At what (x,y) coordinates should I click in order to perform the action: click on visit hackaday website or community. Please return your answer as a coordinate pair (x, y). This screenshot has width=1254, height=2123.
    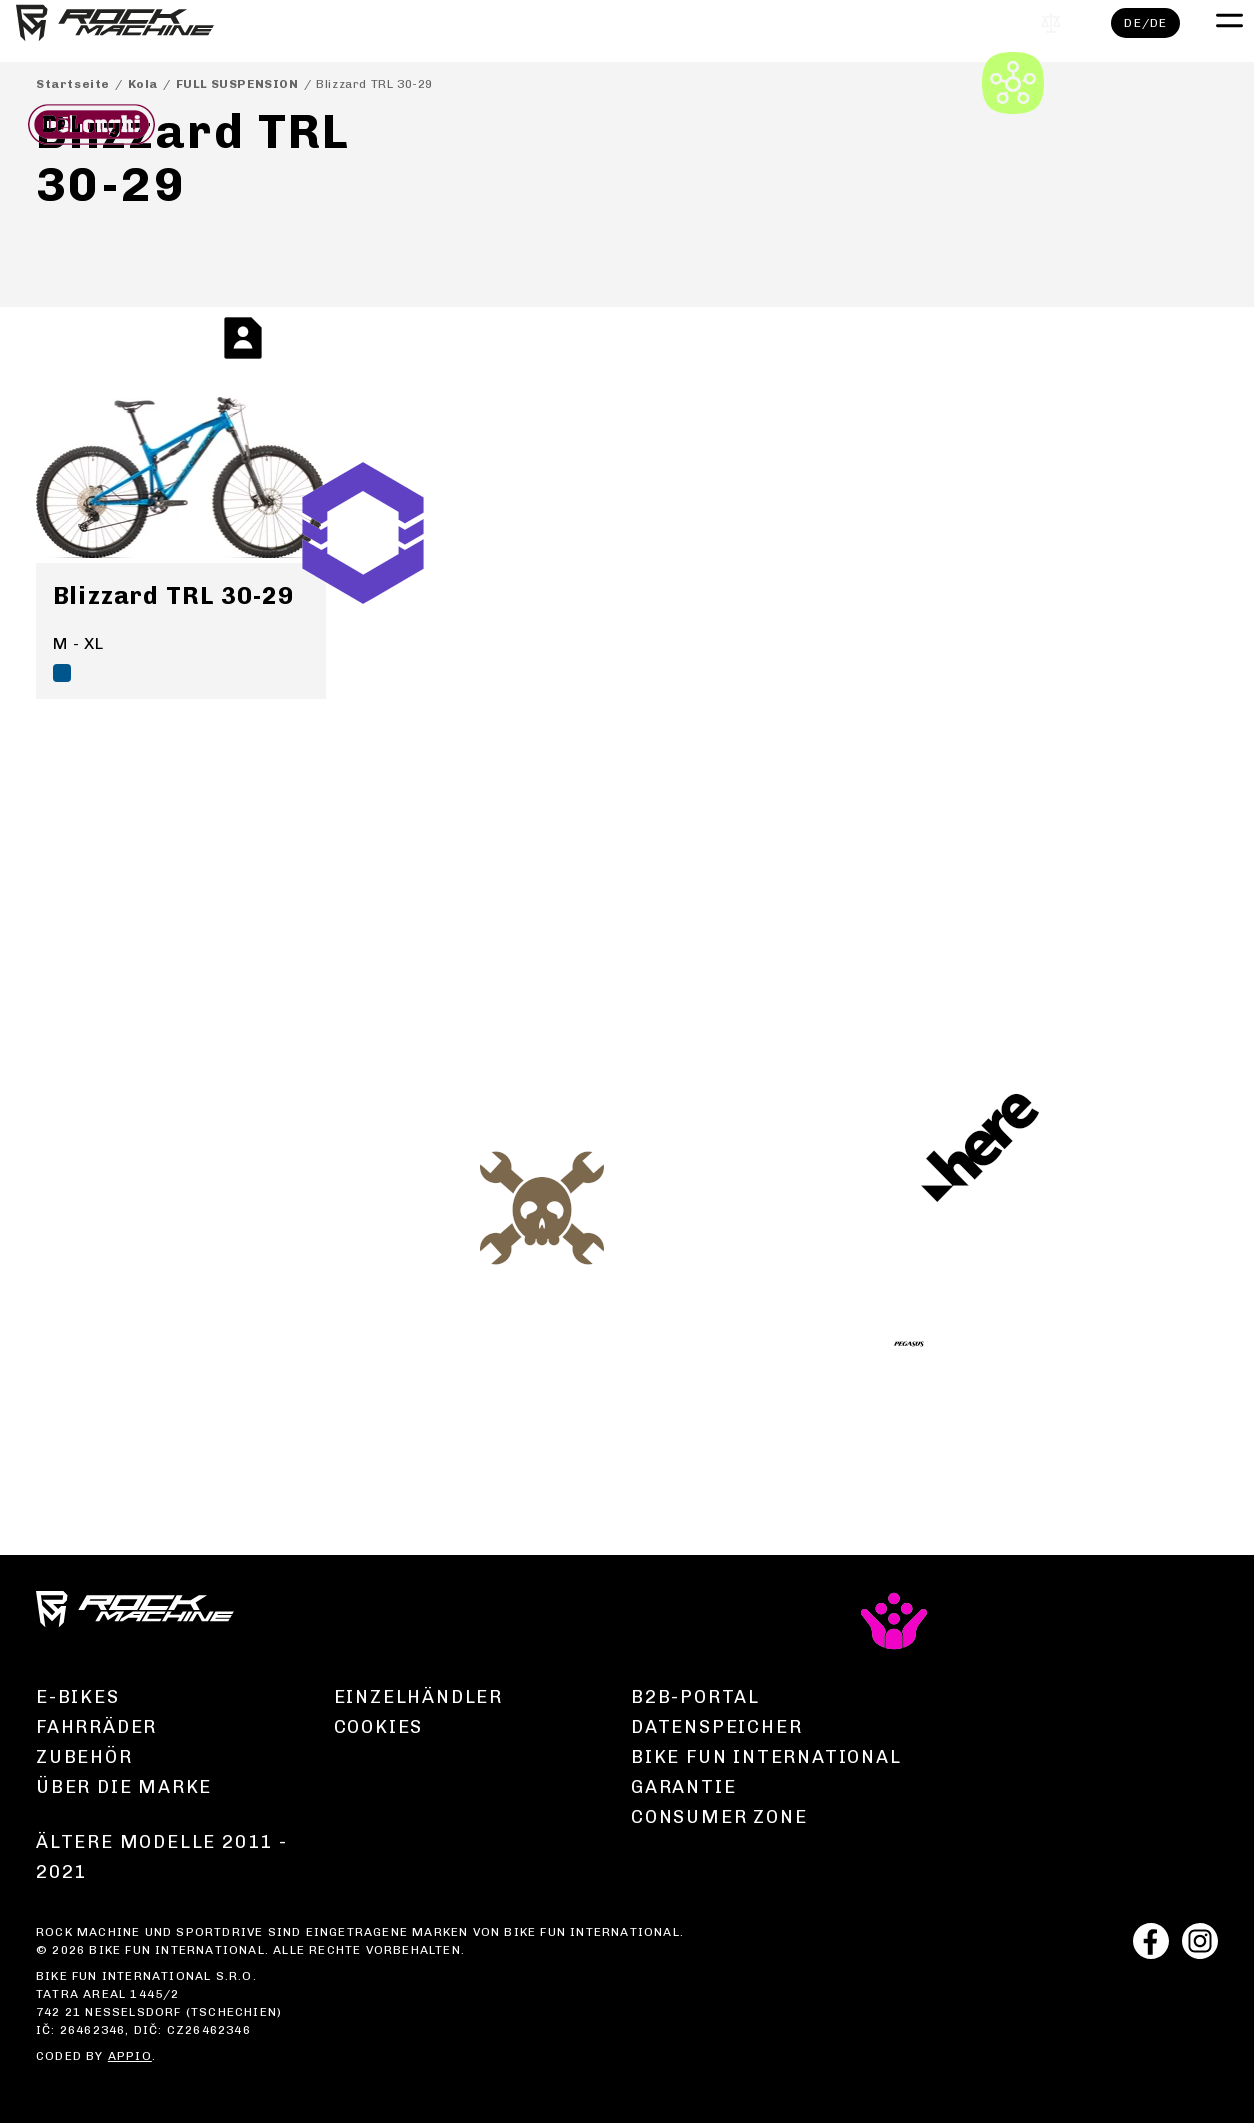
    Looking at the image, I should click on (542, 1208).